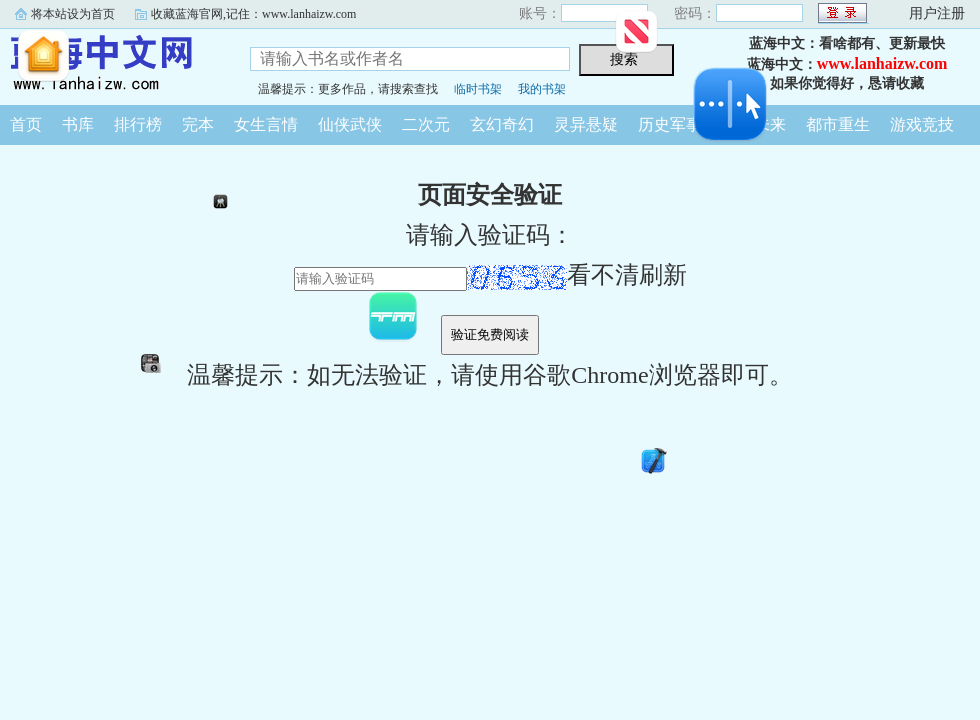 The image size is (980, 720). I want to click on open keychain access to manage saved passwords, so click(220, 201).